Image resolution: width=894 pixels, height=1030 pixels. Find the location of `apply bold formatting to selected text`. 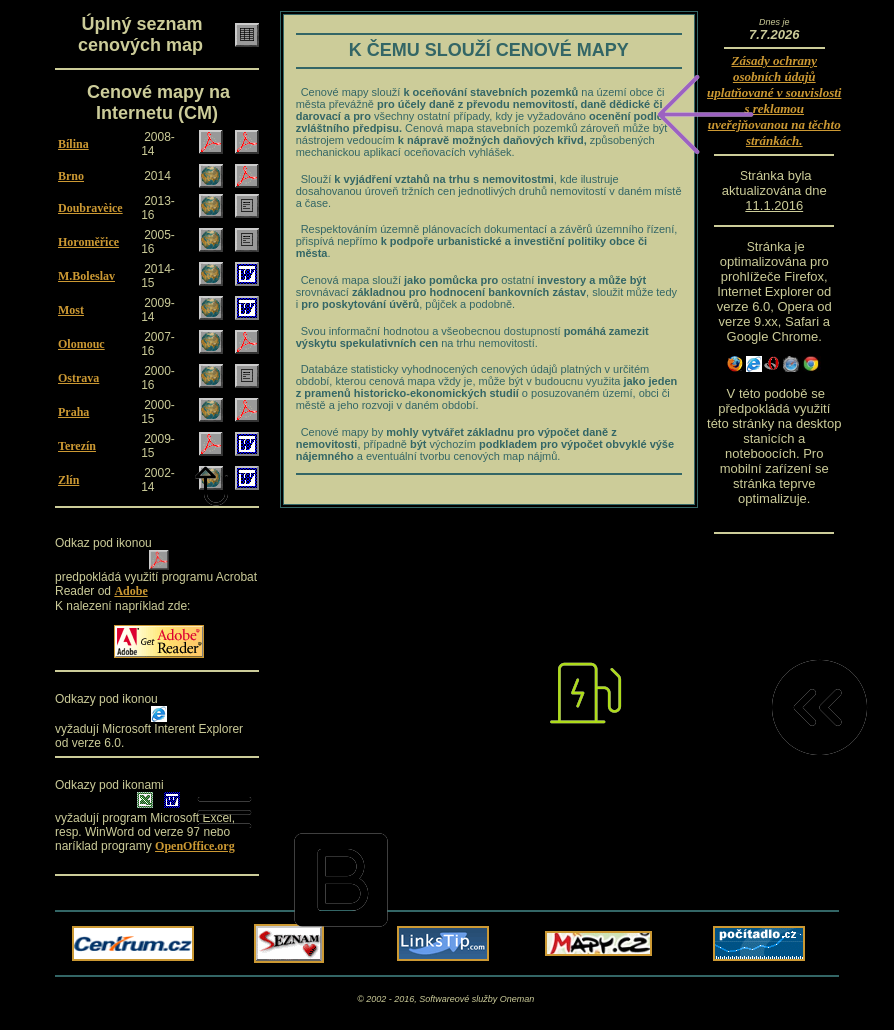

apply bold formatting to selected text is located at coordinates (341, 880).